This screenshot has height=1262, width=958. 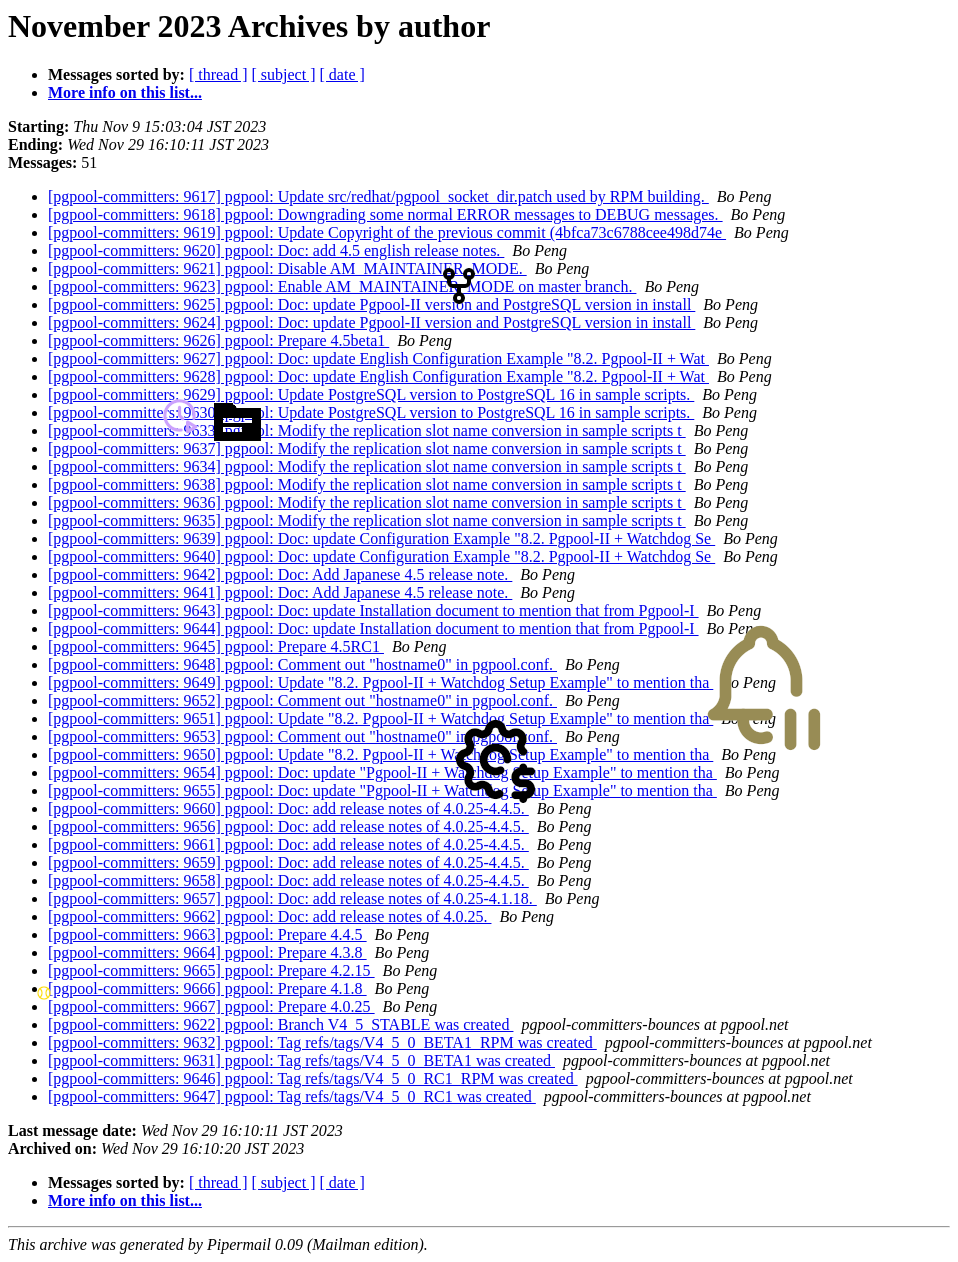 I want to click on view source files or documents, so click(x=237, y=422).